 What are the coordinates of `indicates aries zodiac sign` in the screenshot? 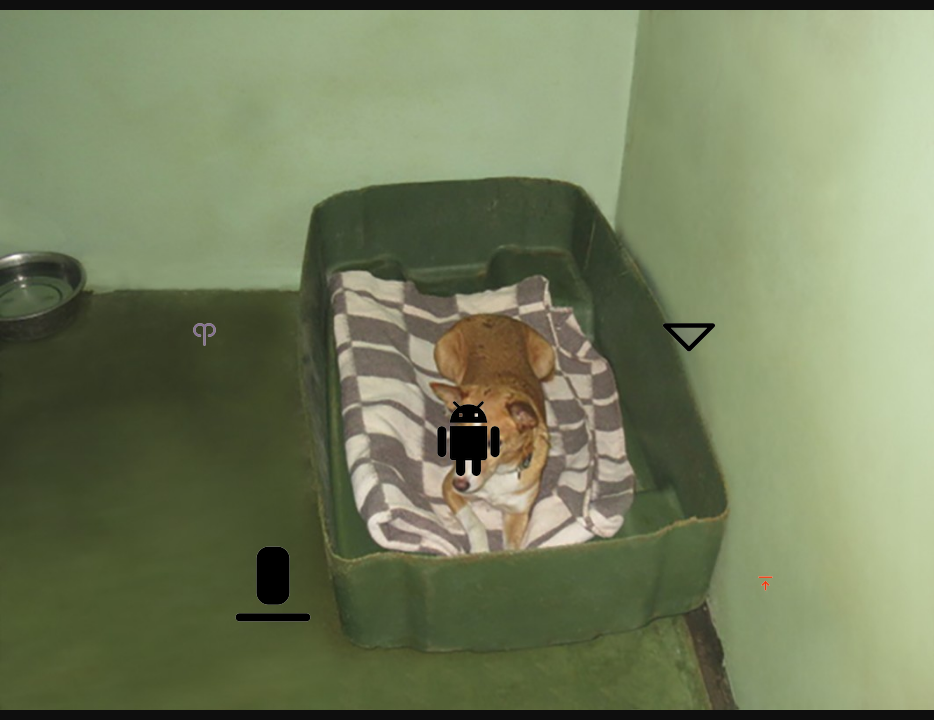 It's located at (204, 334).